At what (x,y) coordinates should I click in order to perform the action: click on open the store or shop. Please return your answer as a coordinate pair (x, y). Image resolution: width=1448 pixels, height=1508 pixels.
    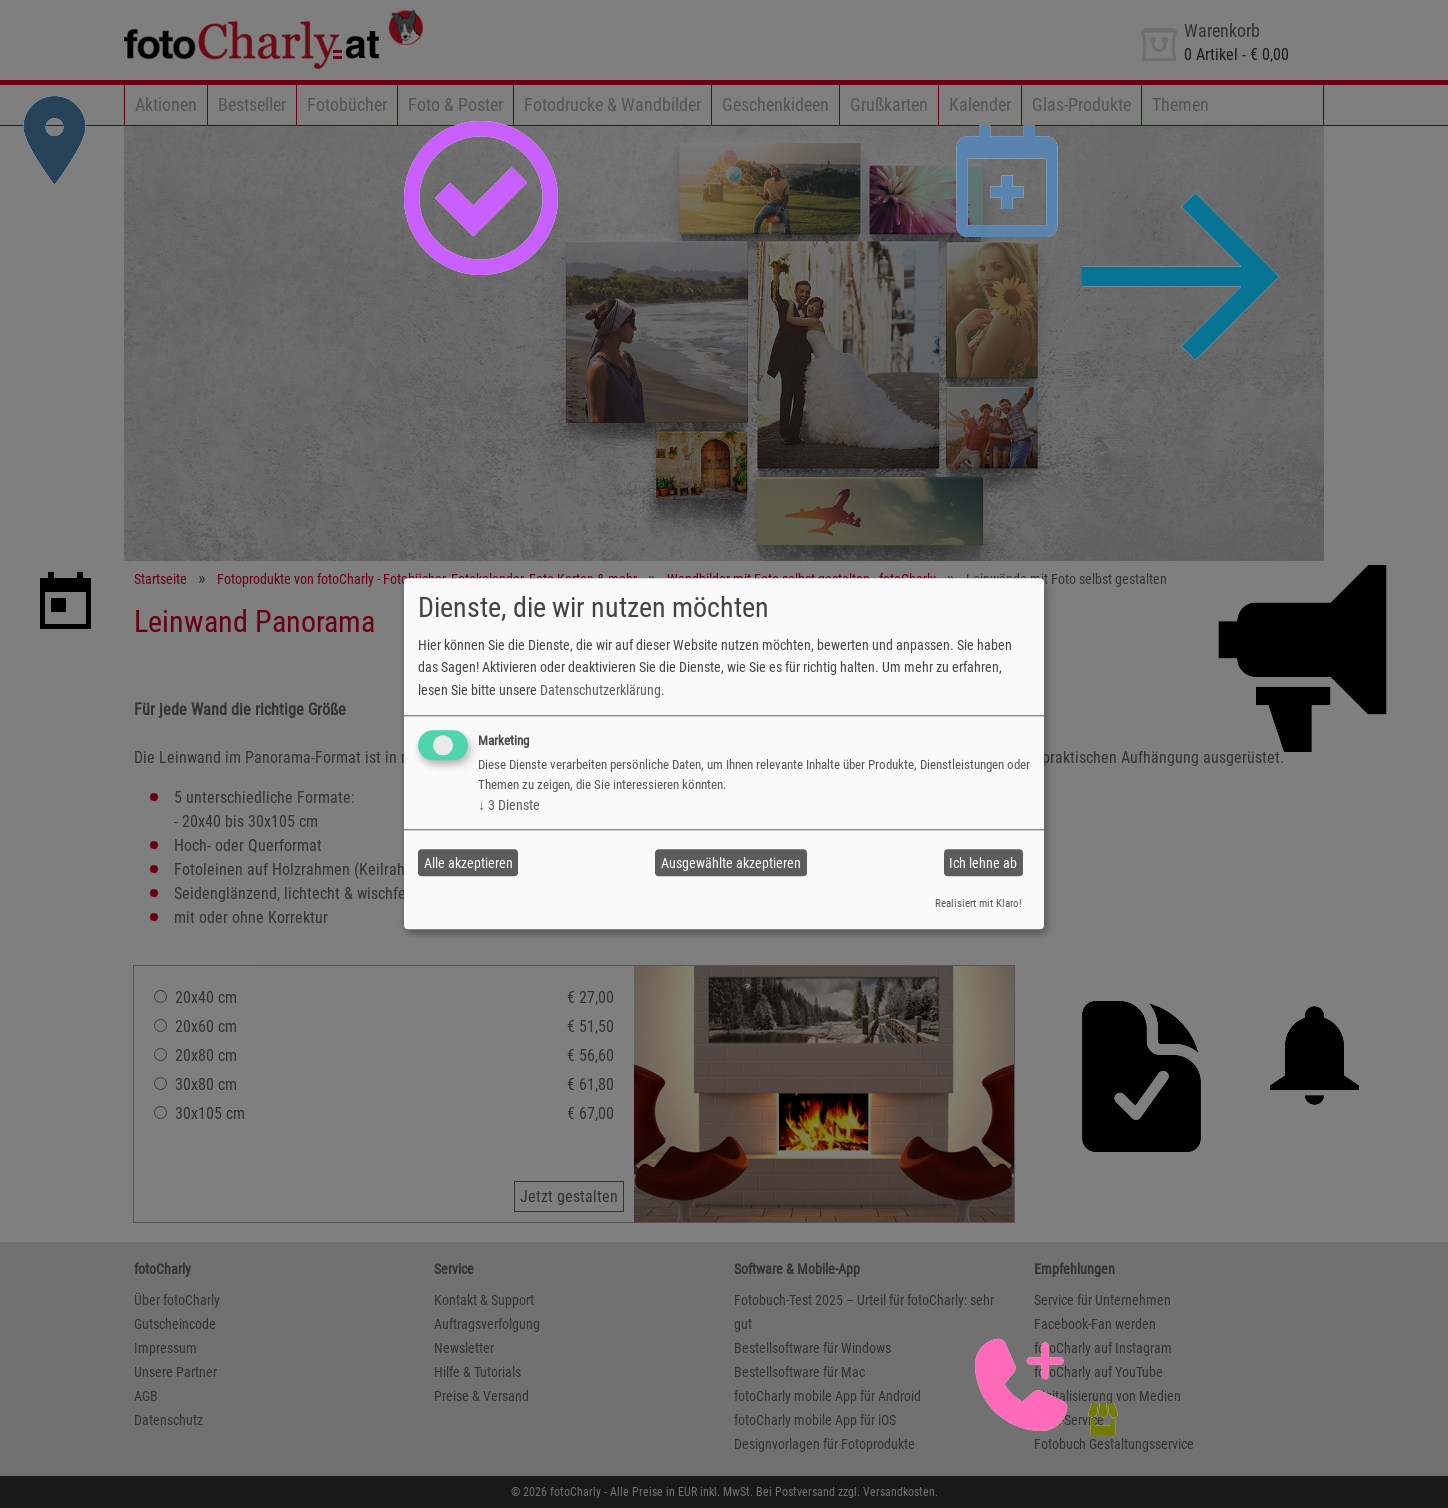
    Looking at the image, I should click on (1103, 1419).